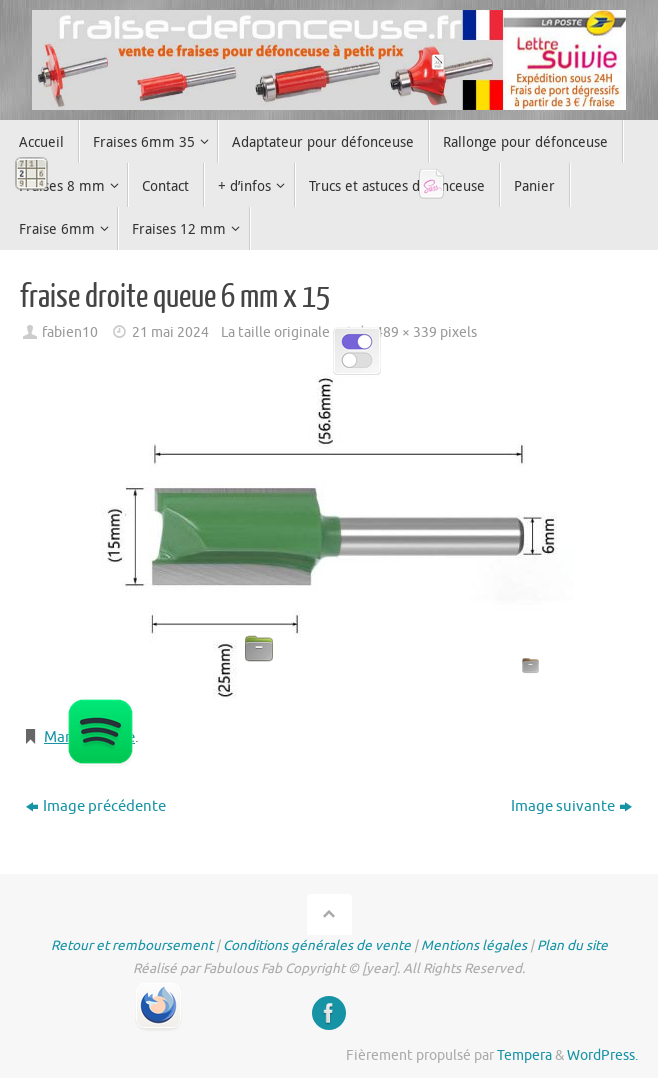  What do you see at coordinates (438, 62) in the screenshot?
I see `a PGP signature file for verifying authenticity` at bounding box center [438, 62].